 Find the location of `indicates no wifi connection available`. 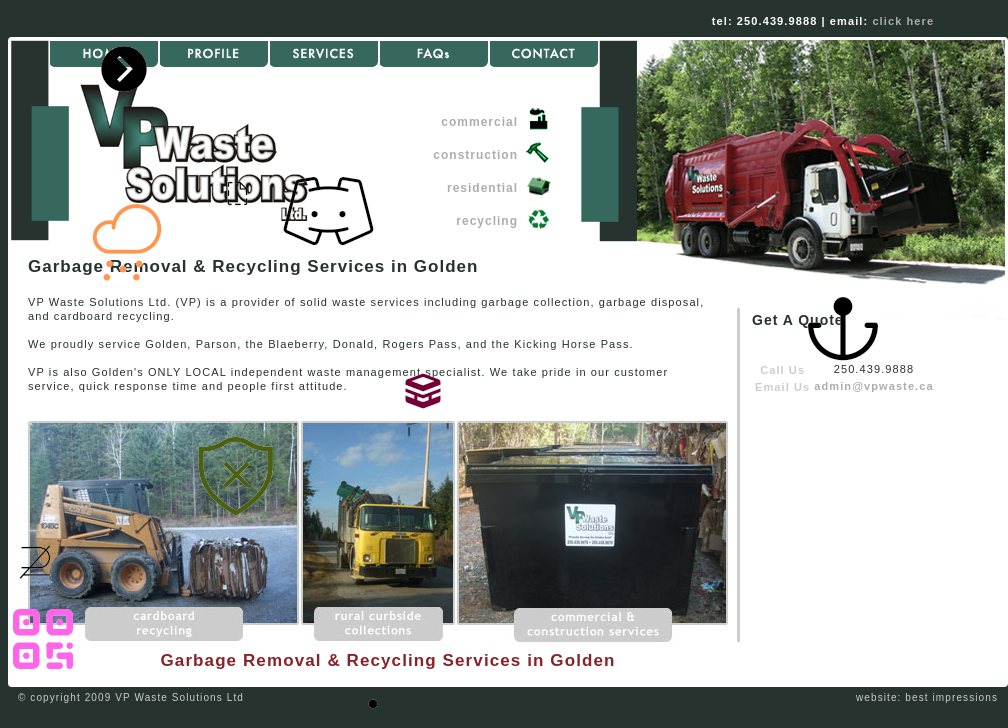

indicates no wifi connection available is located at coordinates (373, 676).